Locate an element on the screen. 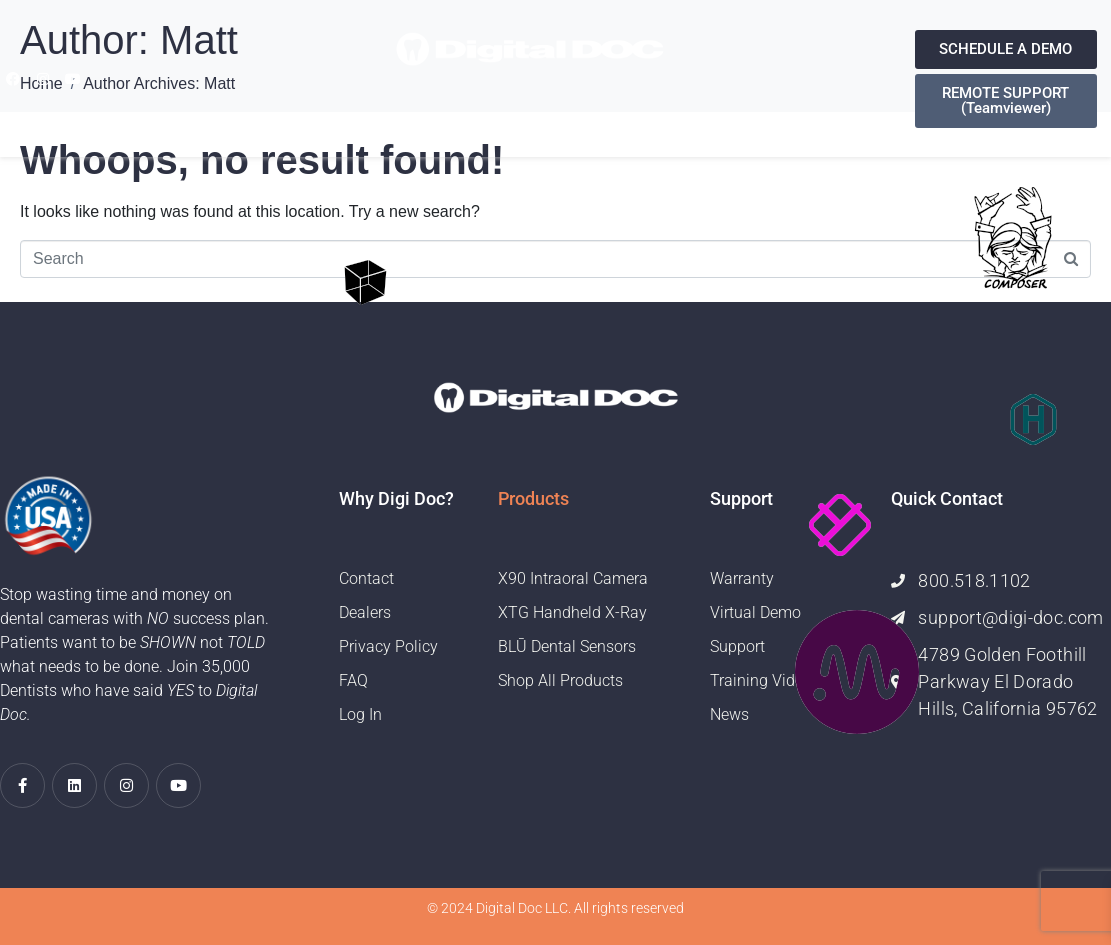  open yabai tiling window manager is located at coordinates (840, 525).